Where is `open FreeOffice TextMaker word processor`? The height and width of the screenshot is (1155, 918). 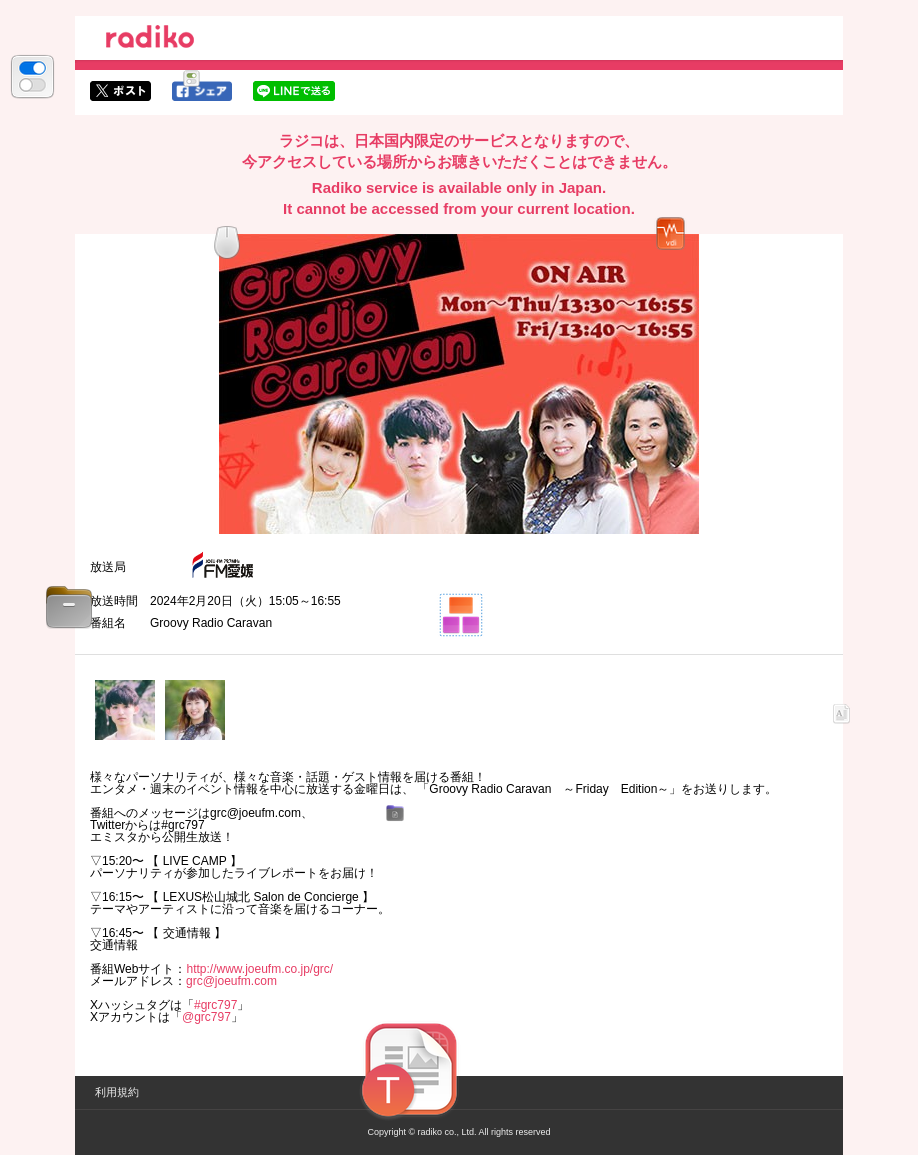
open FreeOffice TextMaker word processor is located at coordinates (411, 1069).